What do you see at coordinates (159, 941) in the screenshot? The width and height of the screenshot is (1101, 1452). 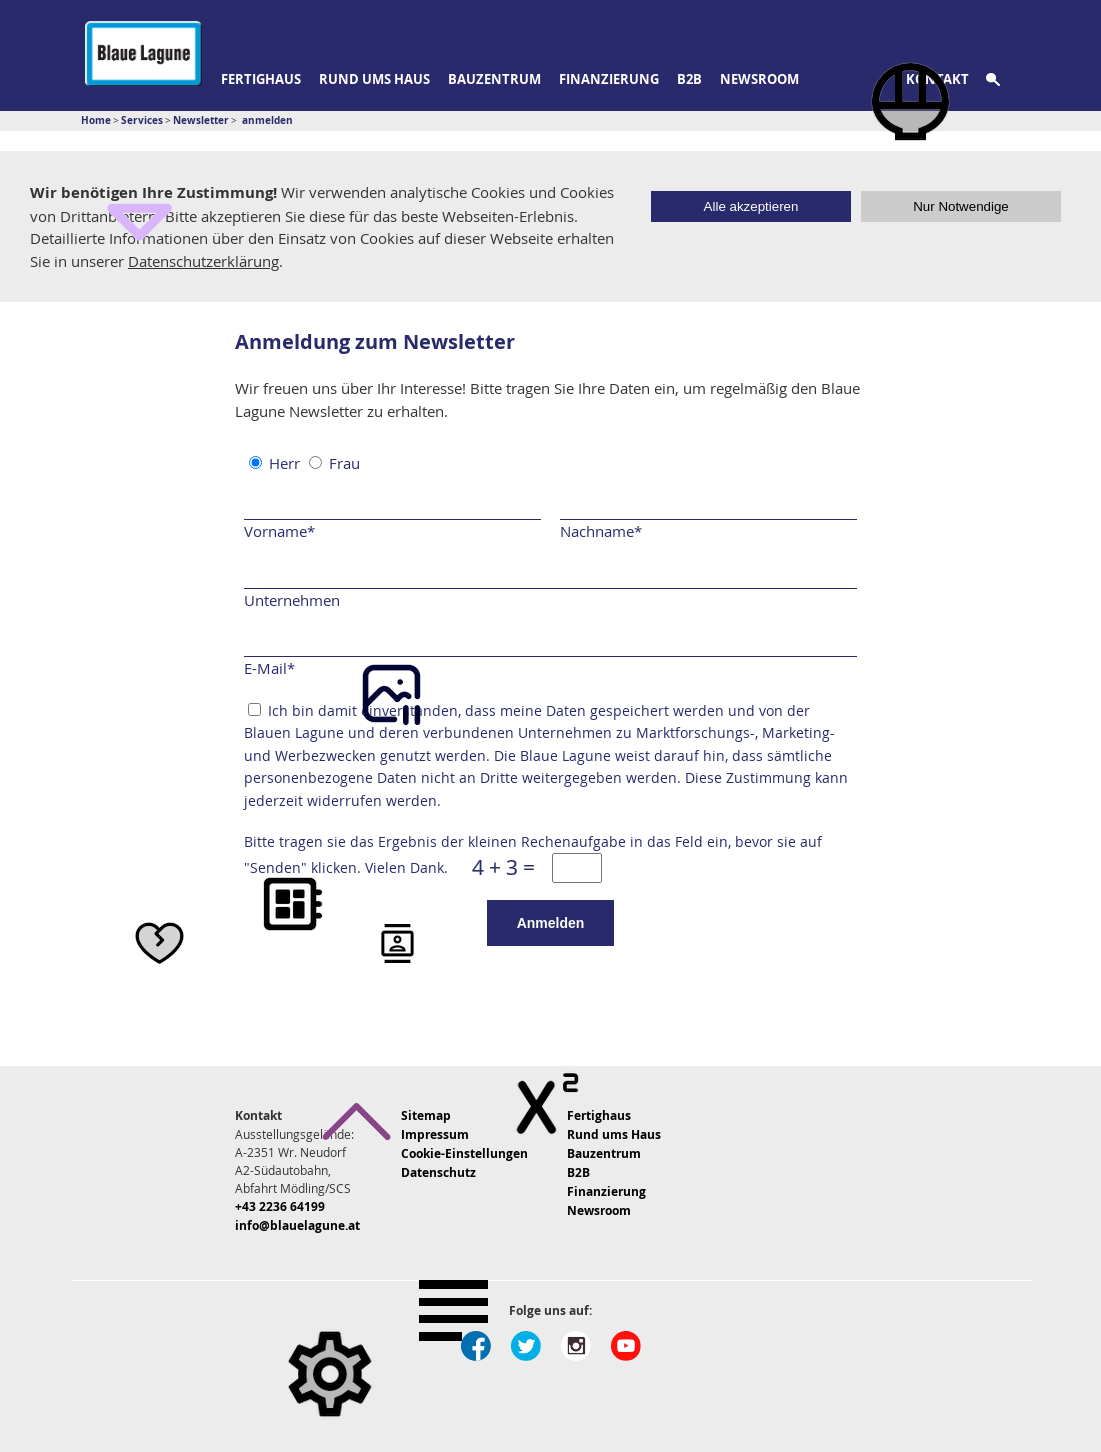 I see `unlike or remove from favorites` at bounding box center [159, 941].